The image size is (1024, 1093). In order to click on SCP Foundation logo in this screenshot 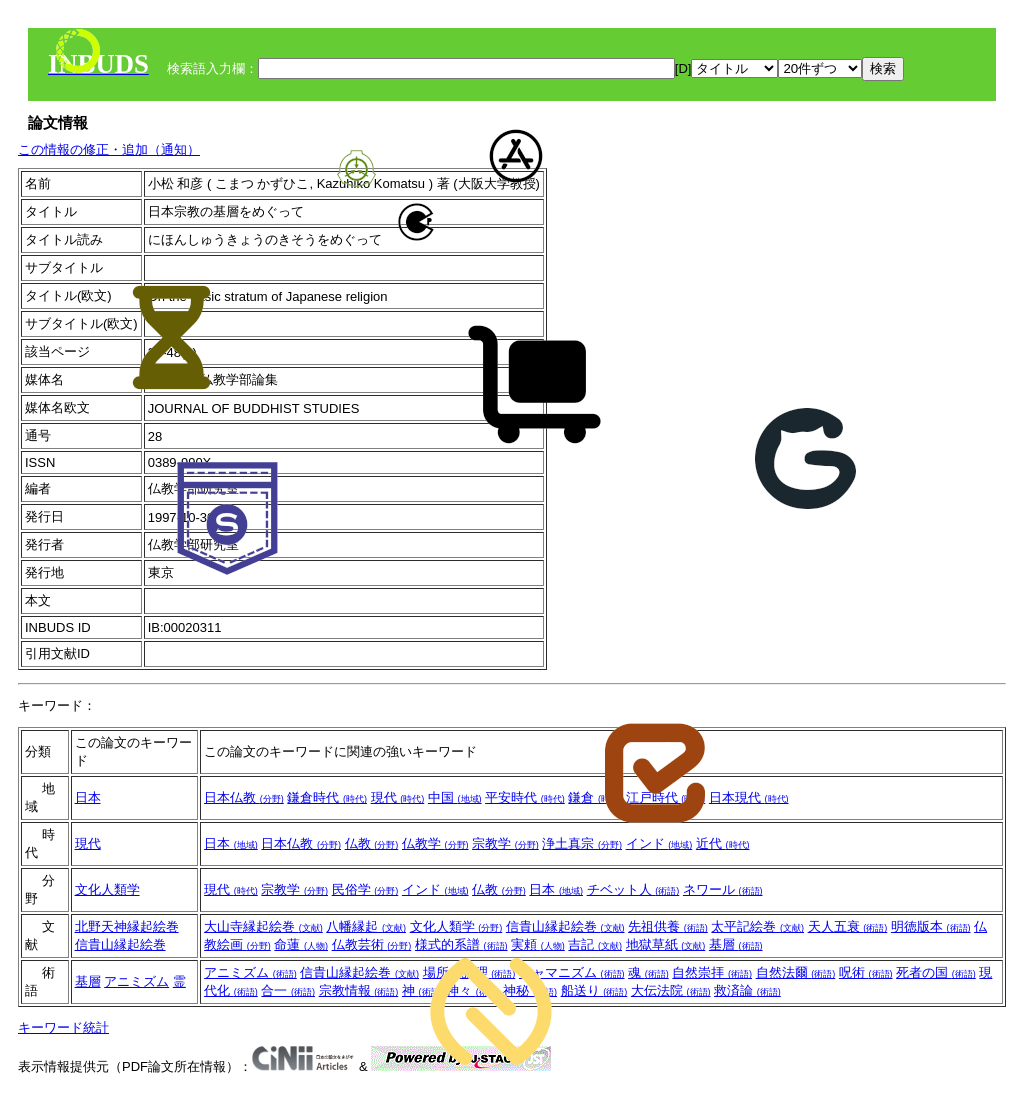, I will do `click(356, 168)`.